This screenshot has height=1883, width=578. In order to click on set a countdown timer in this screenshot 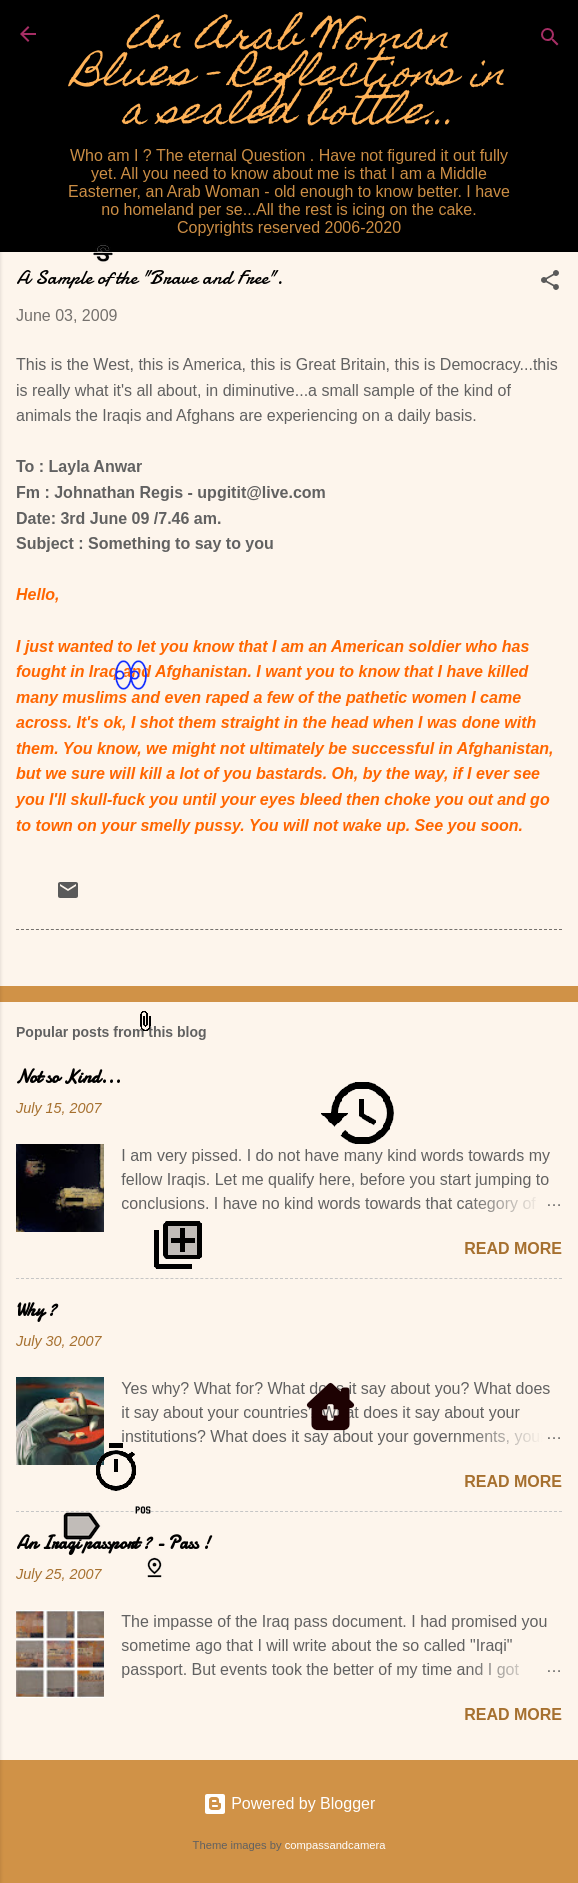, I will do `click(116, 1468)`.